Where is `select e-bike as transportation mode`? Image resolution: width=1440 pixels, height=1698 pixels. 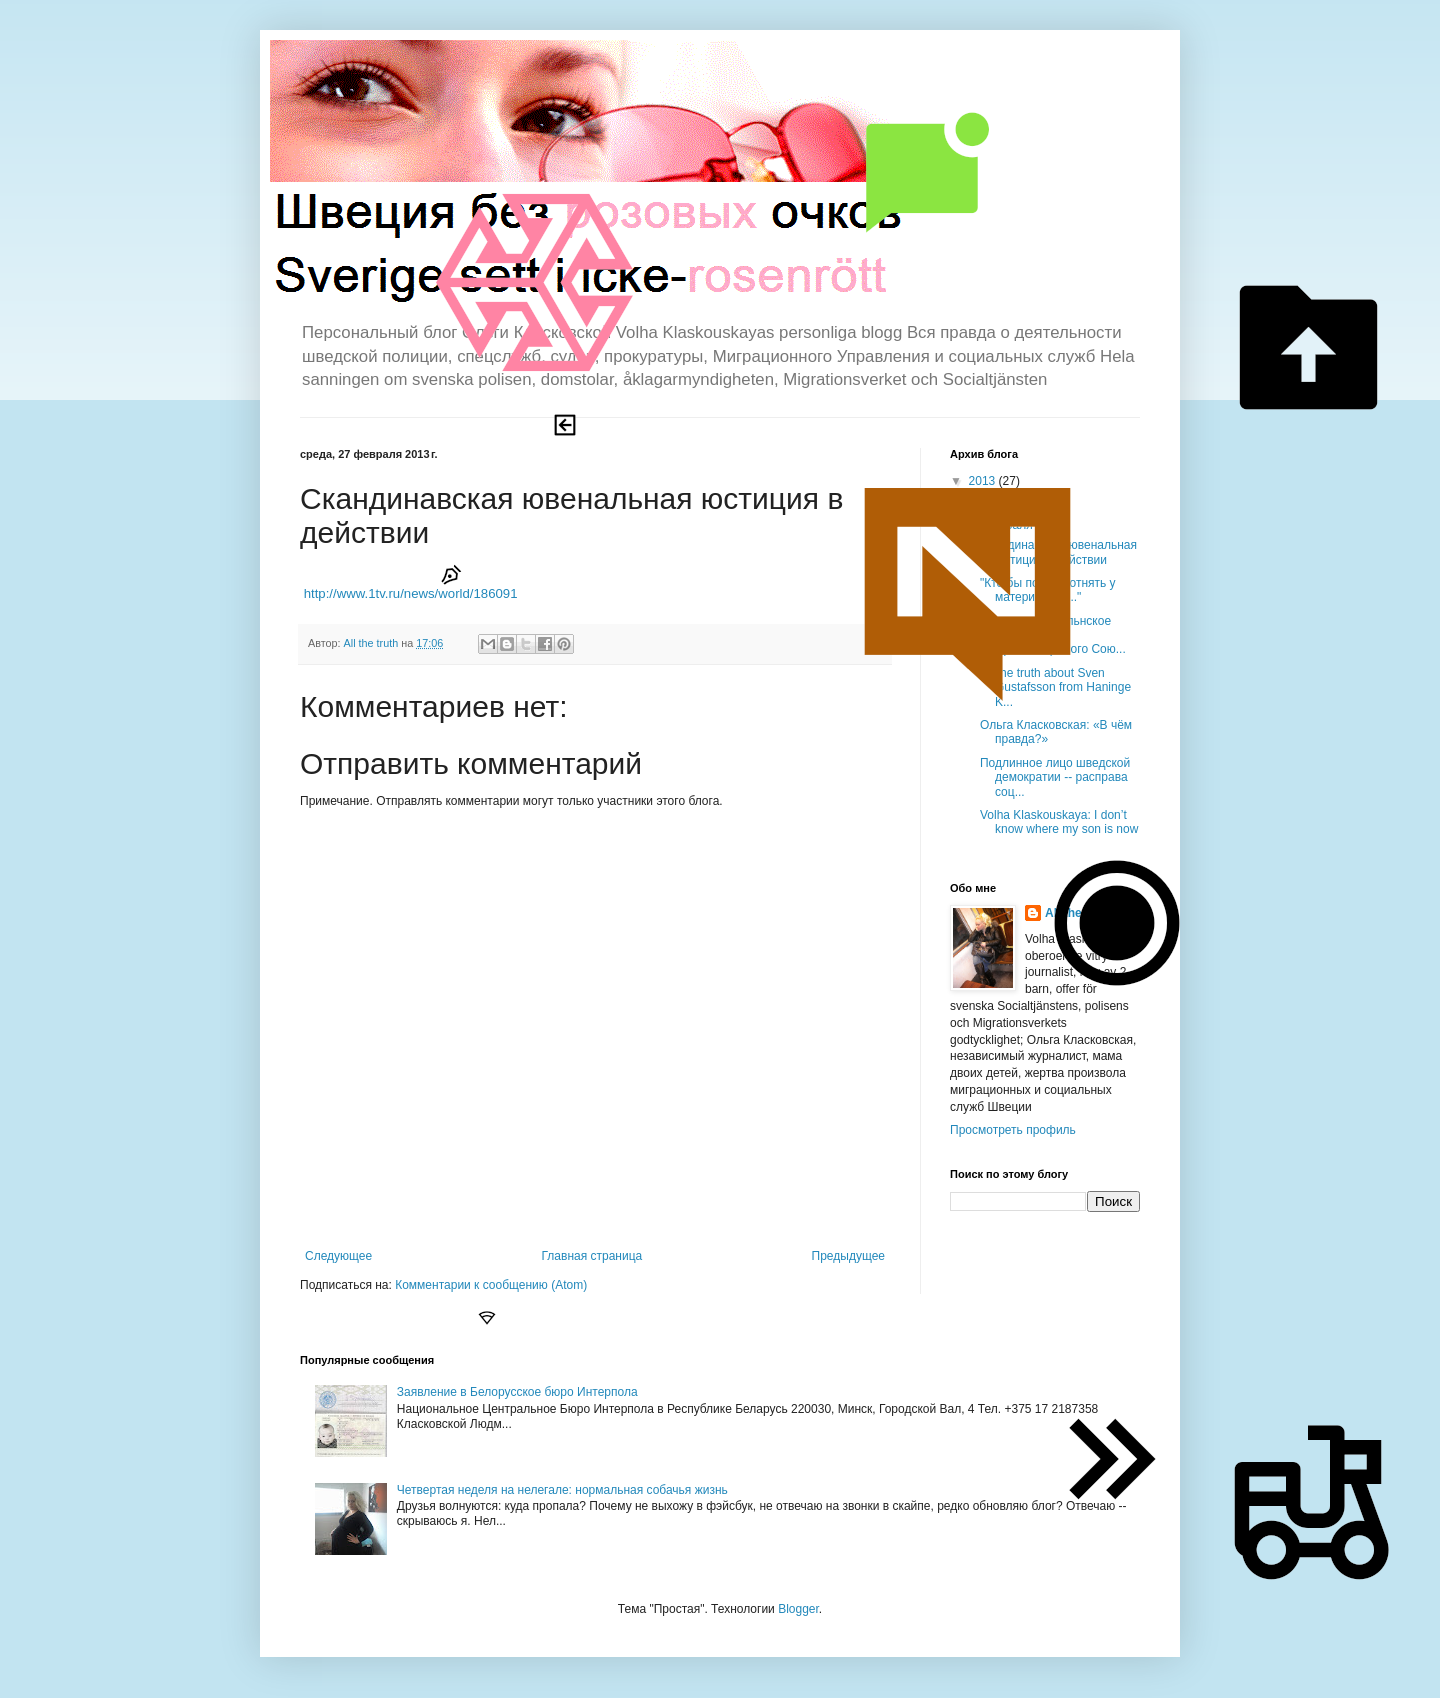 select e-bike as transportation mode is located at coordinates (1308, 1506).